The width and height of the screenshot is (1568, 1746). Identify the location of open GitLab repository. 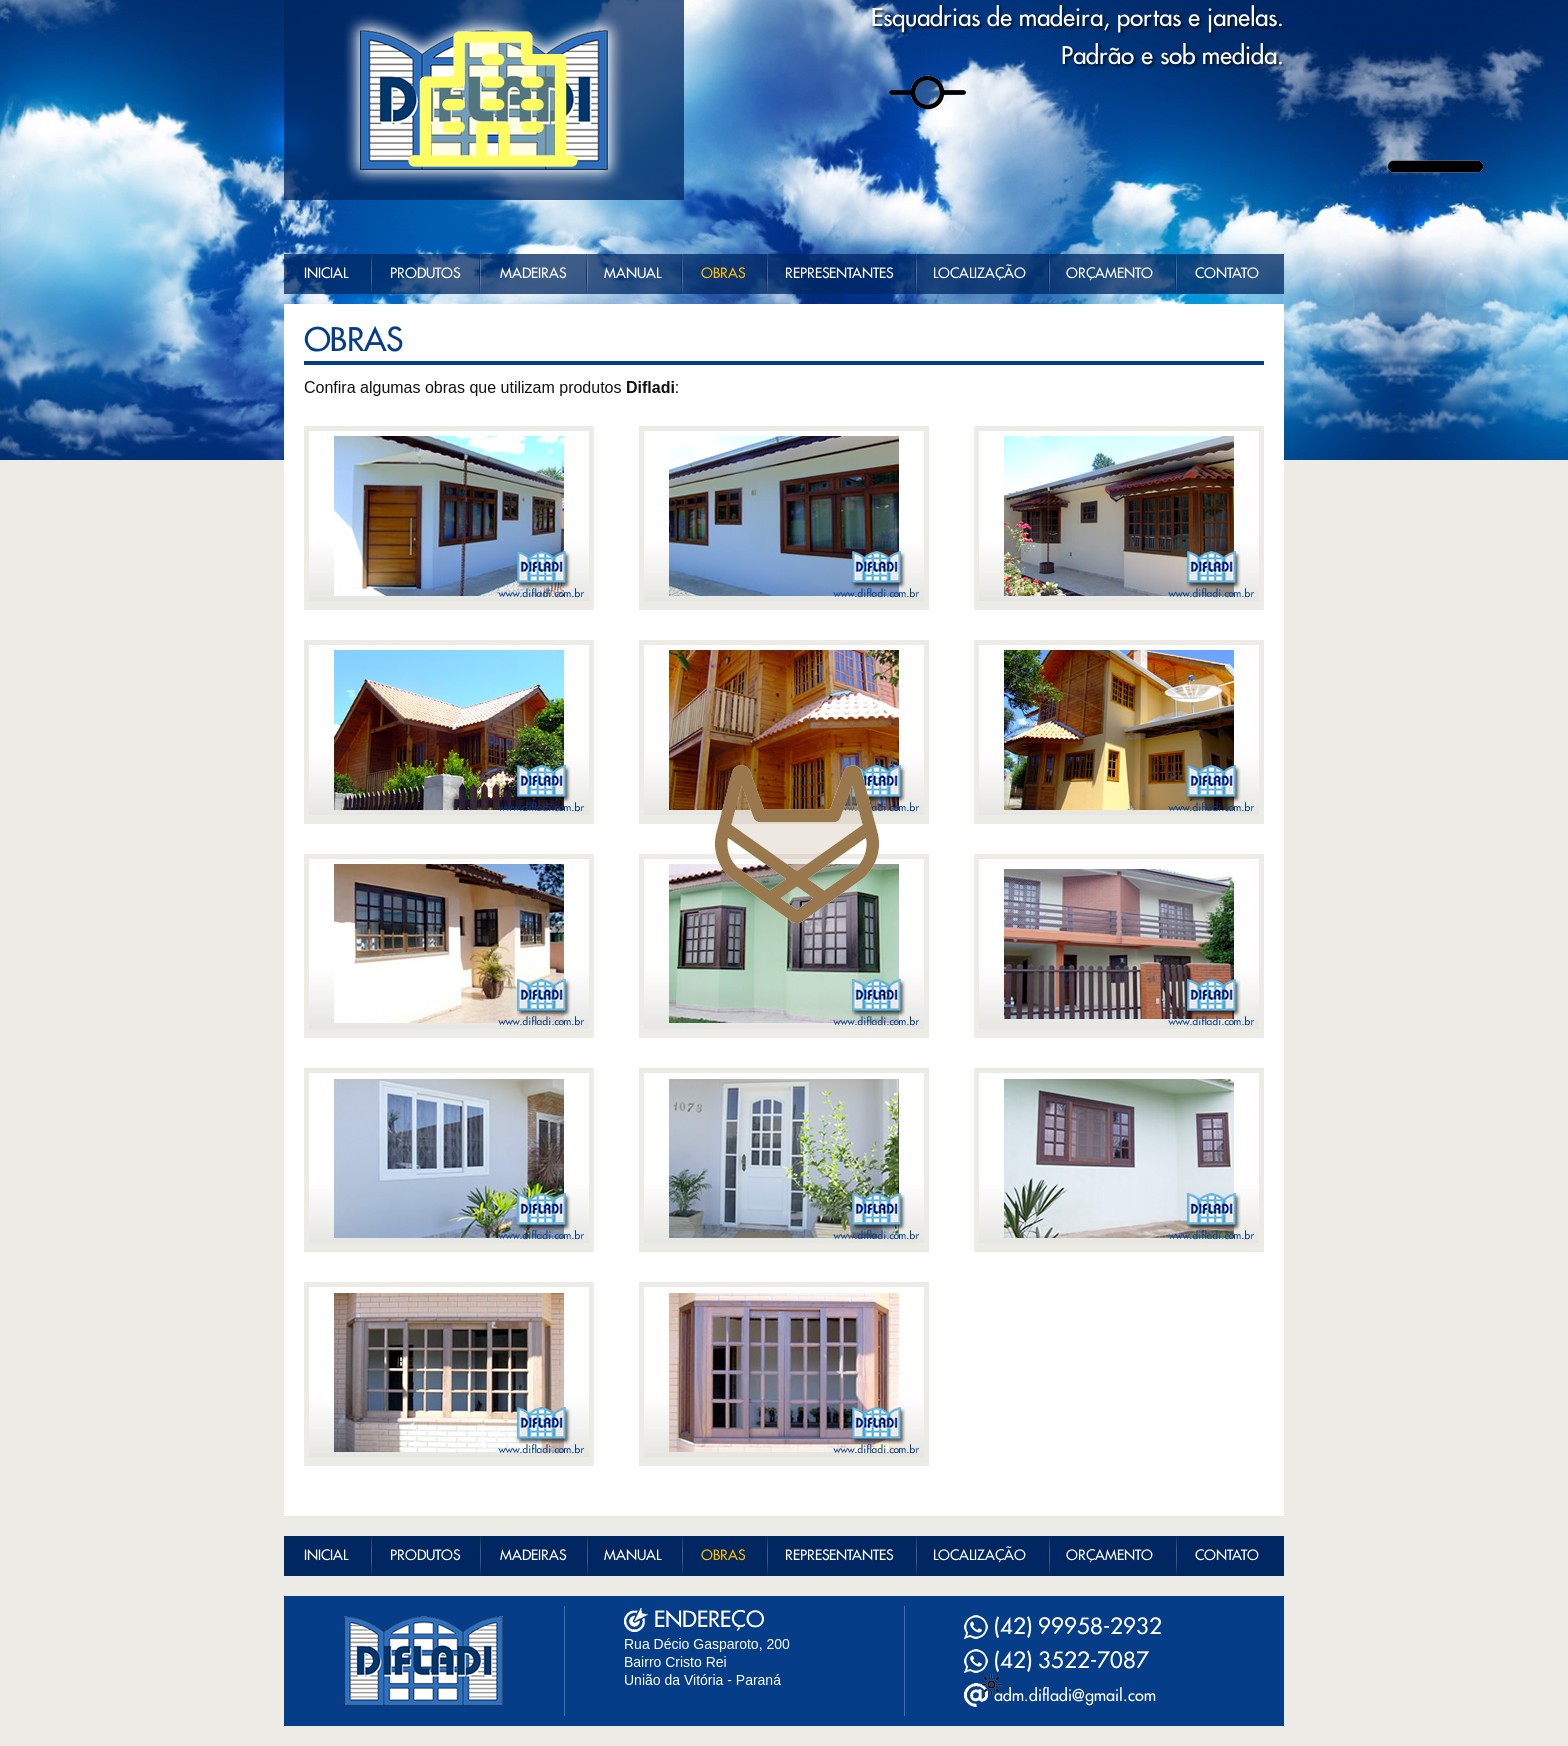
(797, 841).